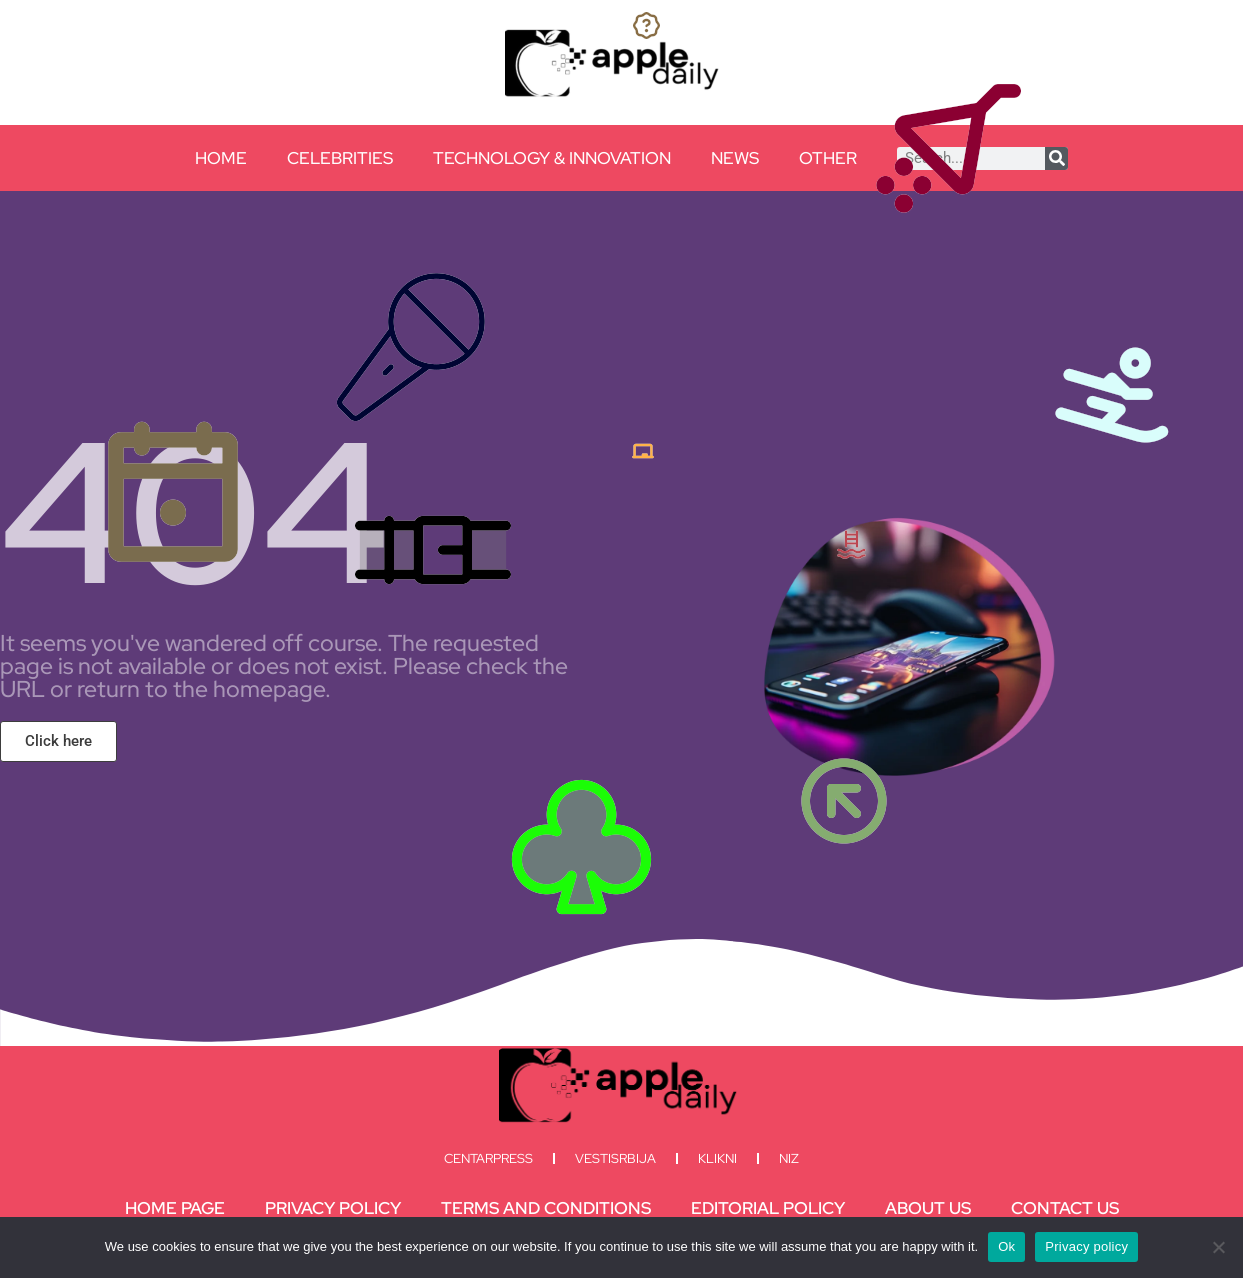 Image resolution: width=1243 pixels, height=1278 pixels. What do you see at coordinates (844, 801) in the screenshot?
I see `navigate back to previous screen` at bounding box center [844, 801].